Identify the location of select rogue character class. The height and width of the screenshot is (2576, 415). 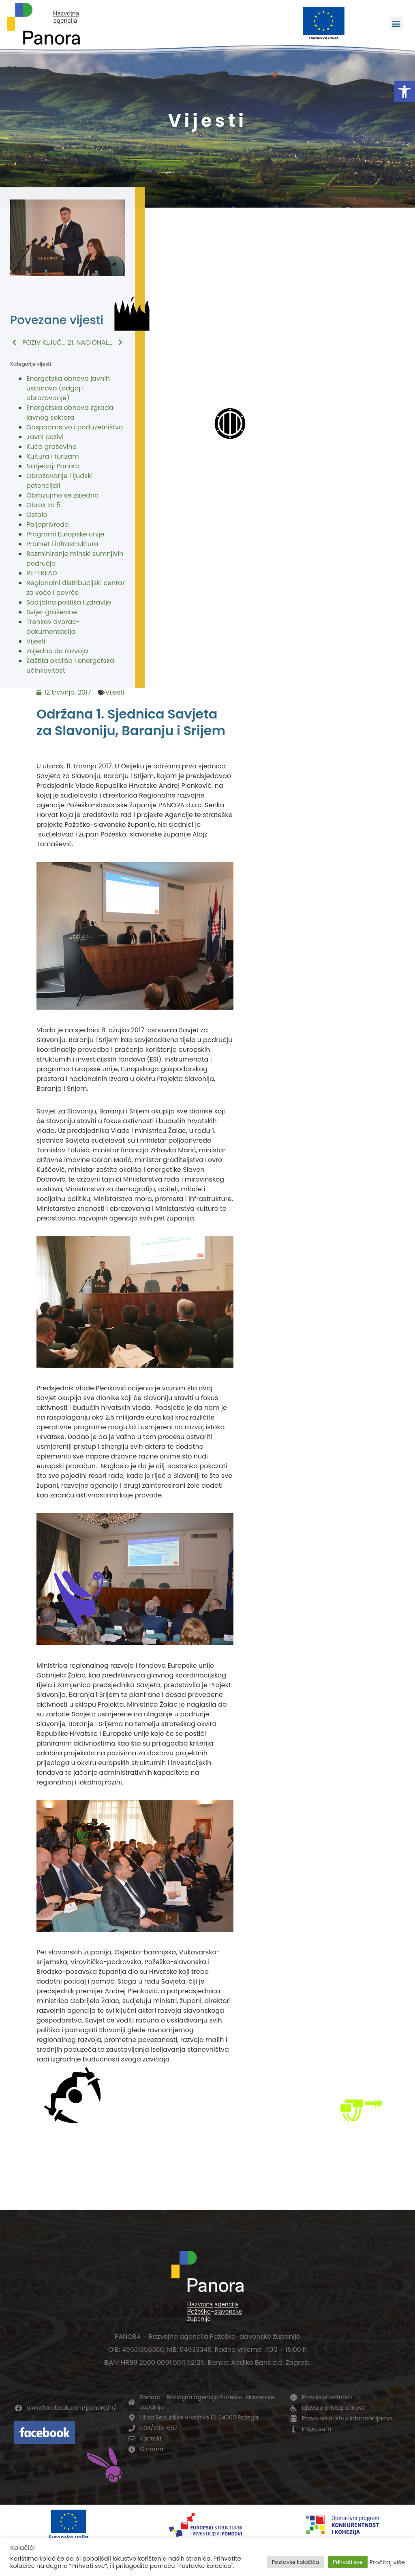
(72, 2095).